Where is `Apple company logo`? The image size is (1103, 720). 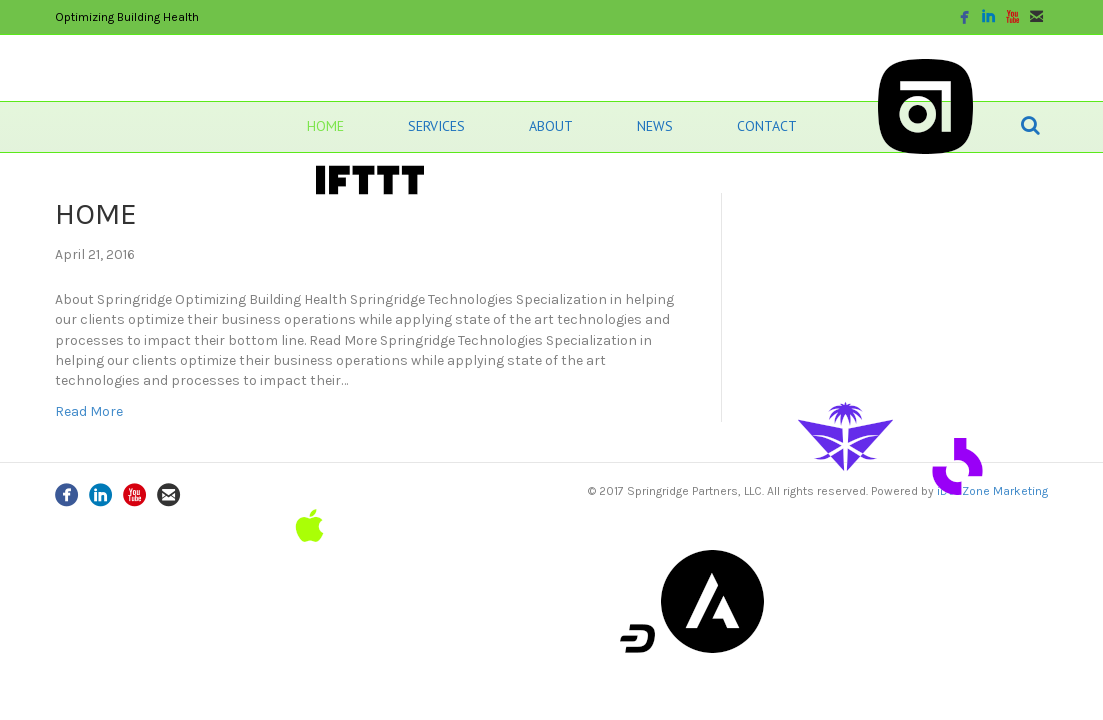
Apple company logo is located at coordinates (309, 525).